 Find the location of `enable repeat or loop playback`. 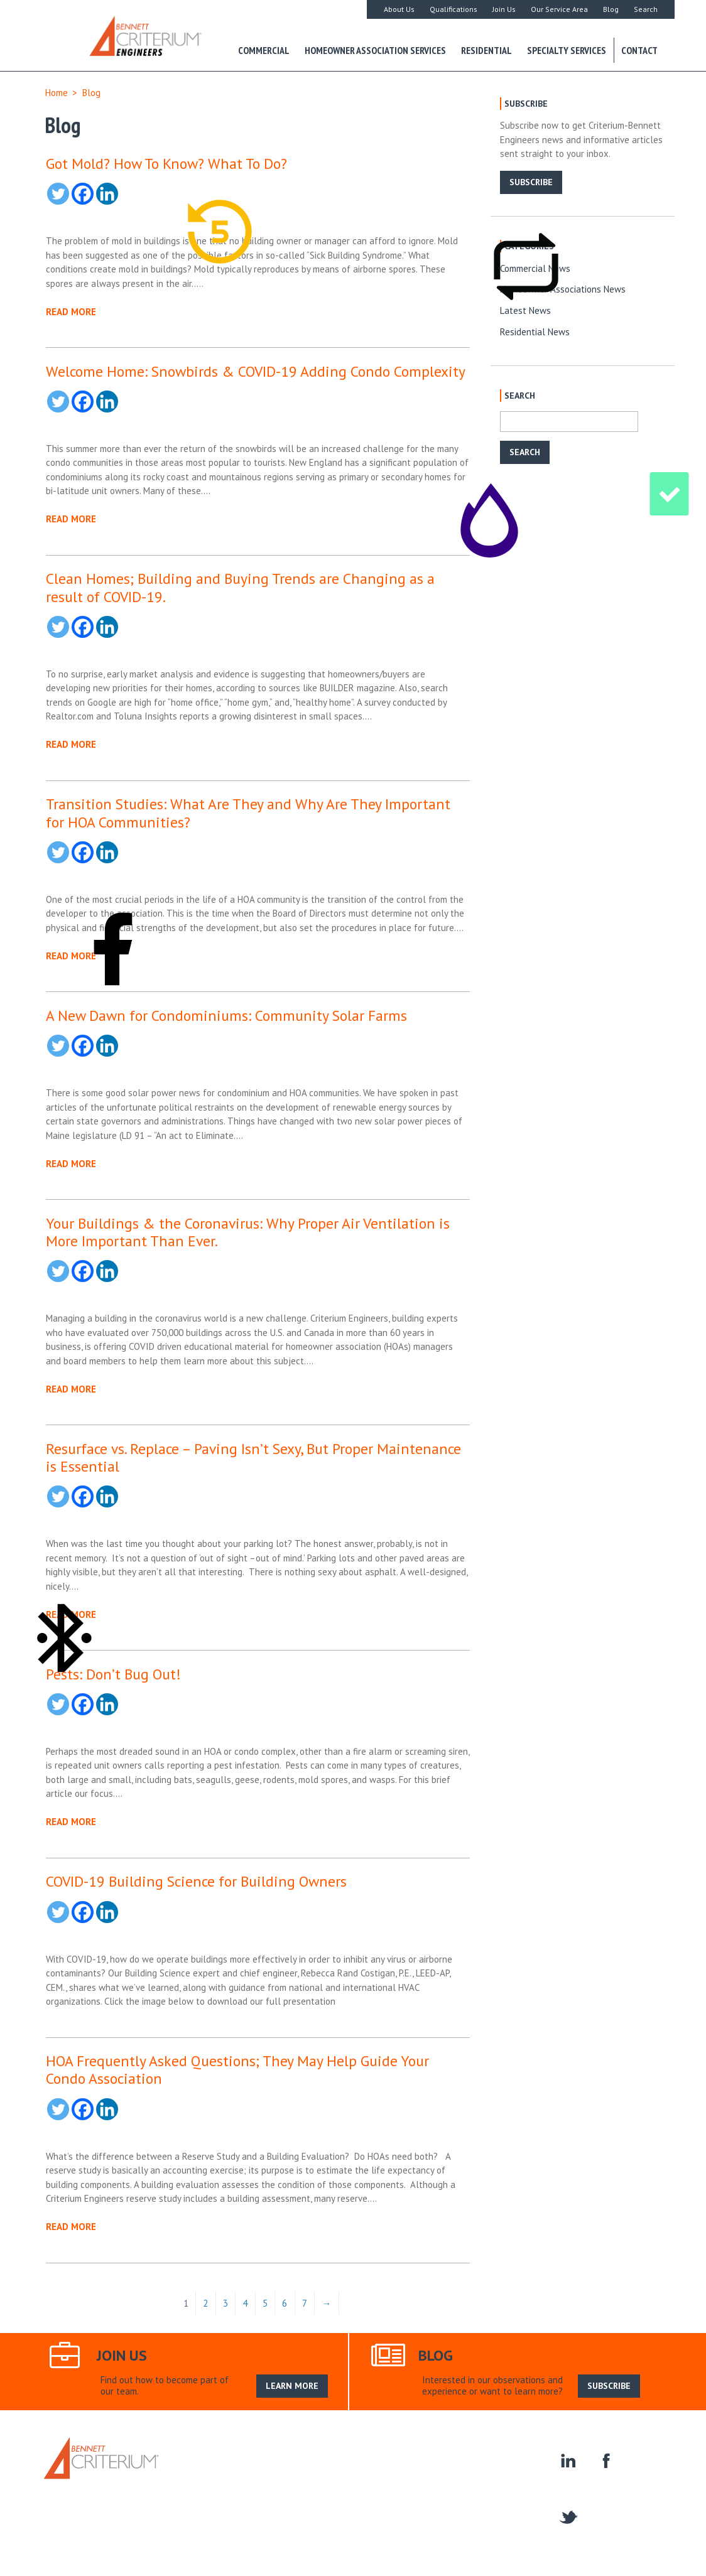

enable repeat or loop playback is located at coordinates (526, 266).